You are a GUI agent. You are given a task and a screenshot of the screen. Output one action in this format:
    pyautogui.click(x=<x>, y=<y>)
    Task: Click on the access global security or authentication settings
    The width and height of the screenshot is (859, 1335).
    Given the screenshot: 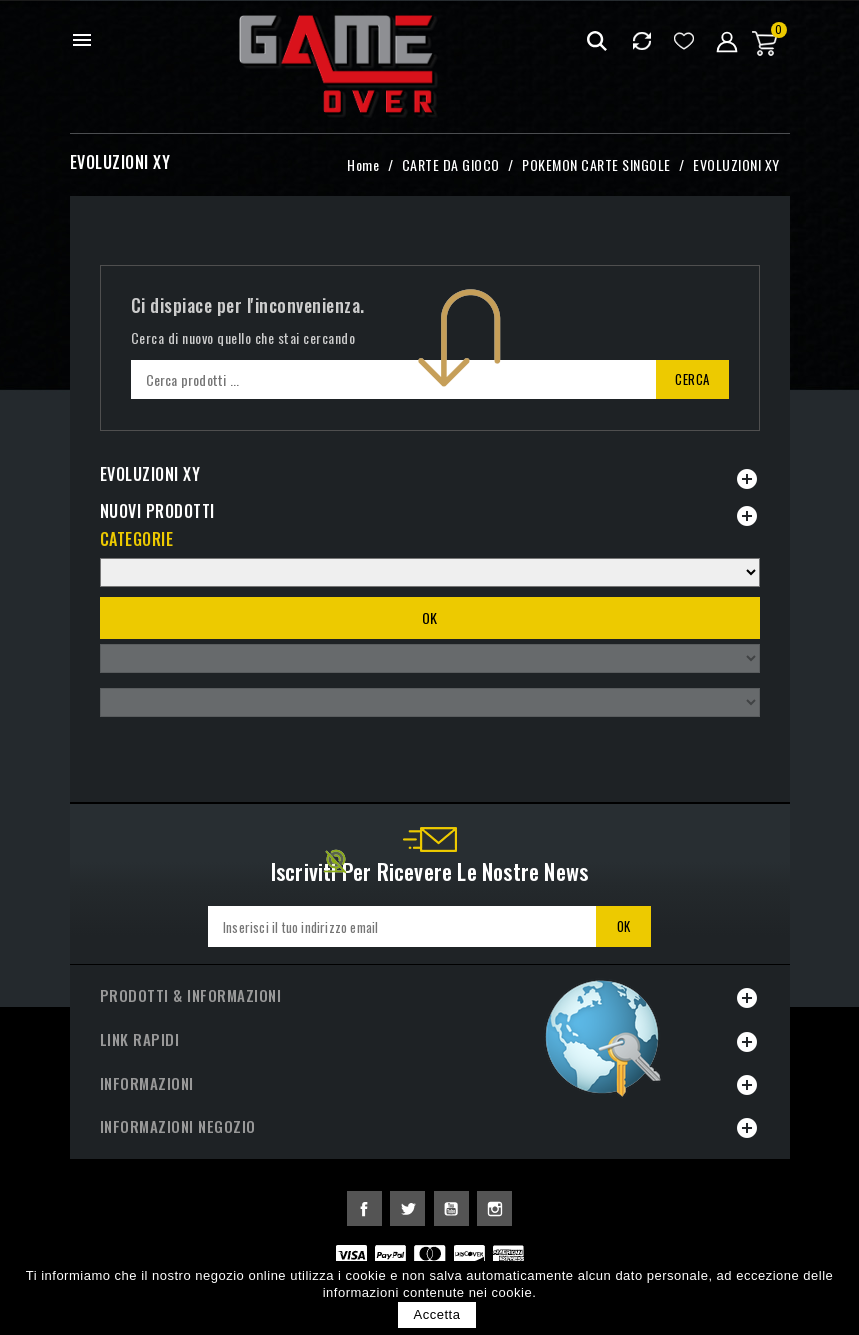 What is the action you would take?
    pyautogui.click(x=602, y=1037)
    